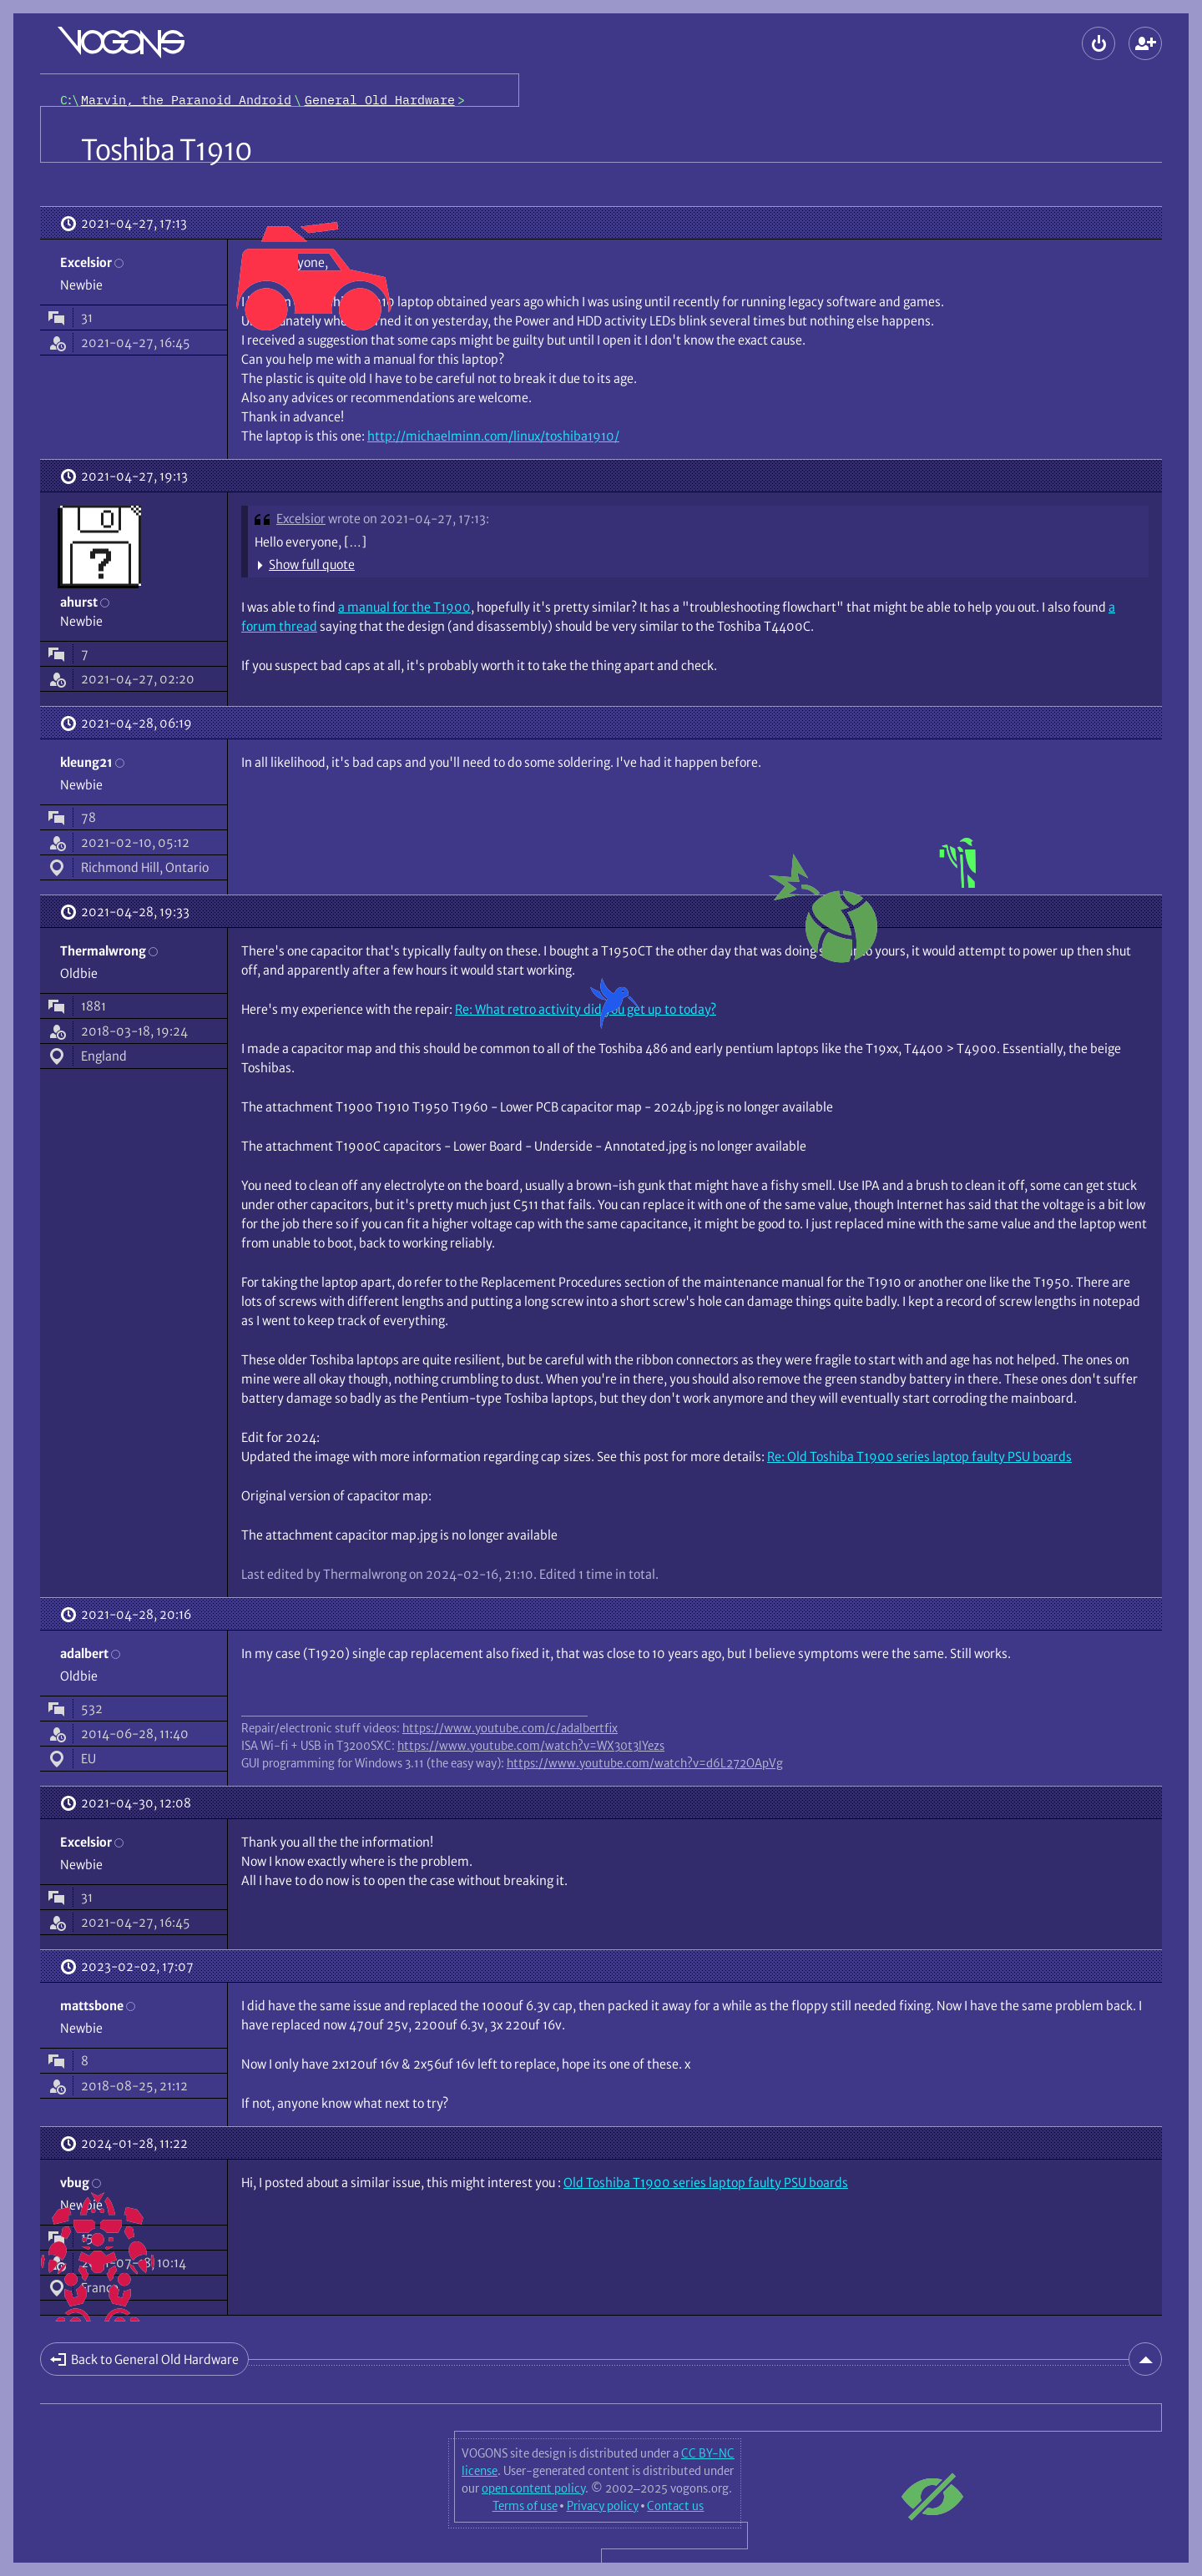 This screenshot has height=2576, width=1202. What do you see at coordinates (823, 909) in the screenshot?
I see `activate explosive item in game` at bounding box center [823, 909].